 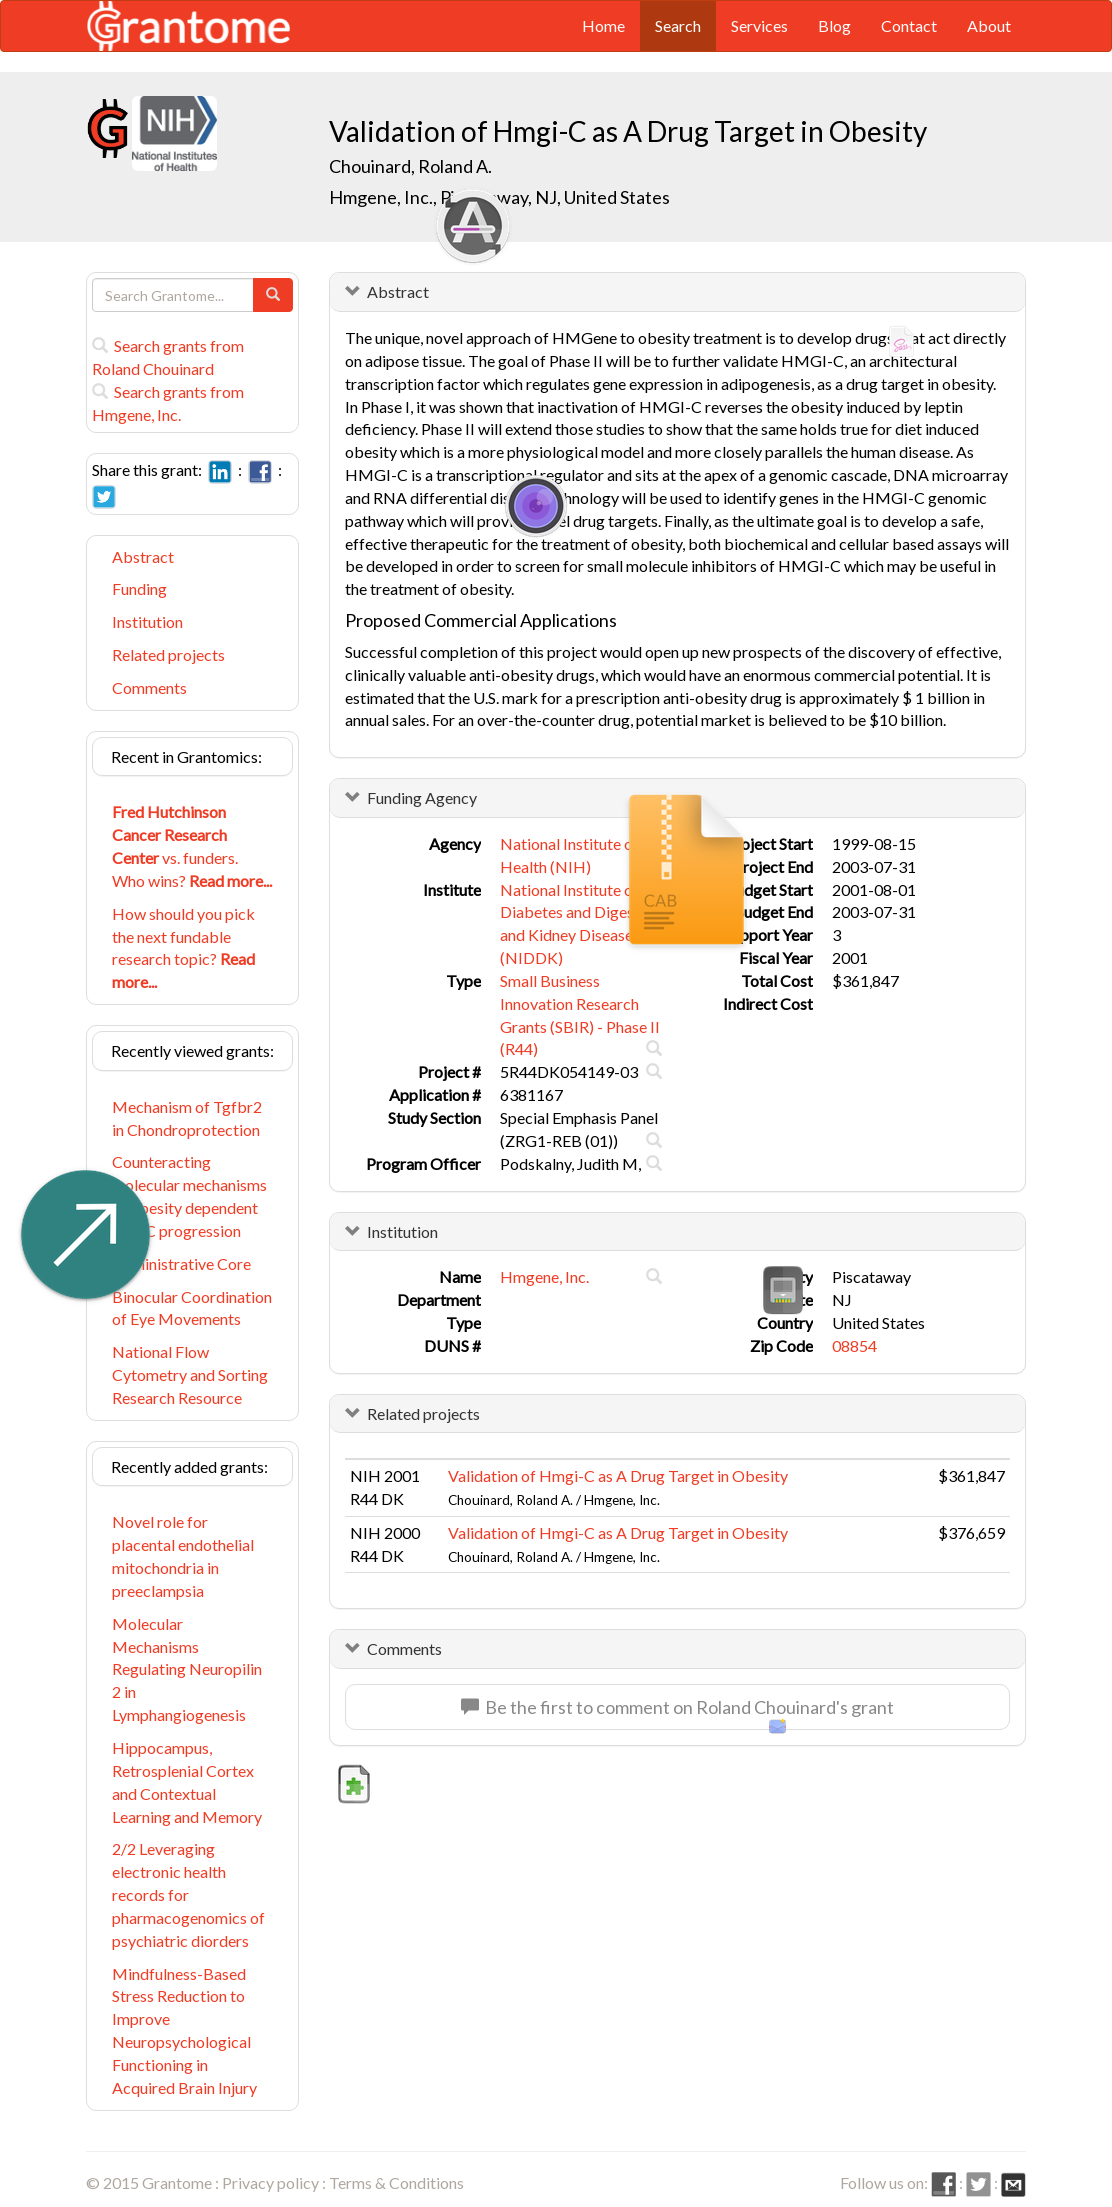 I want to click on mark email as unread, so click(x=777, y=1726).